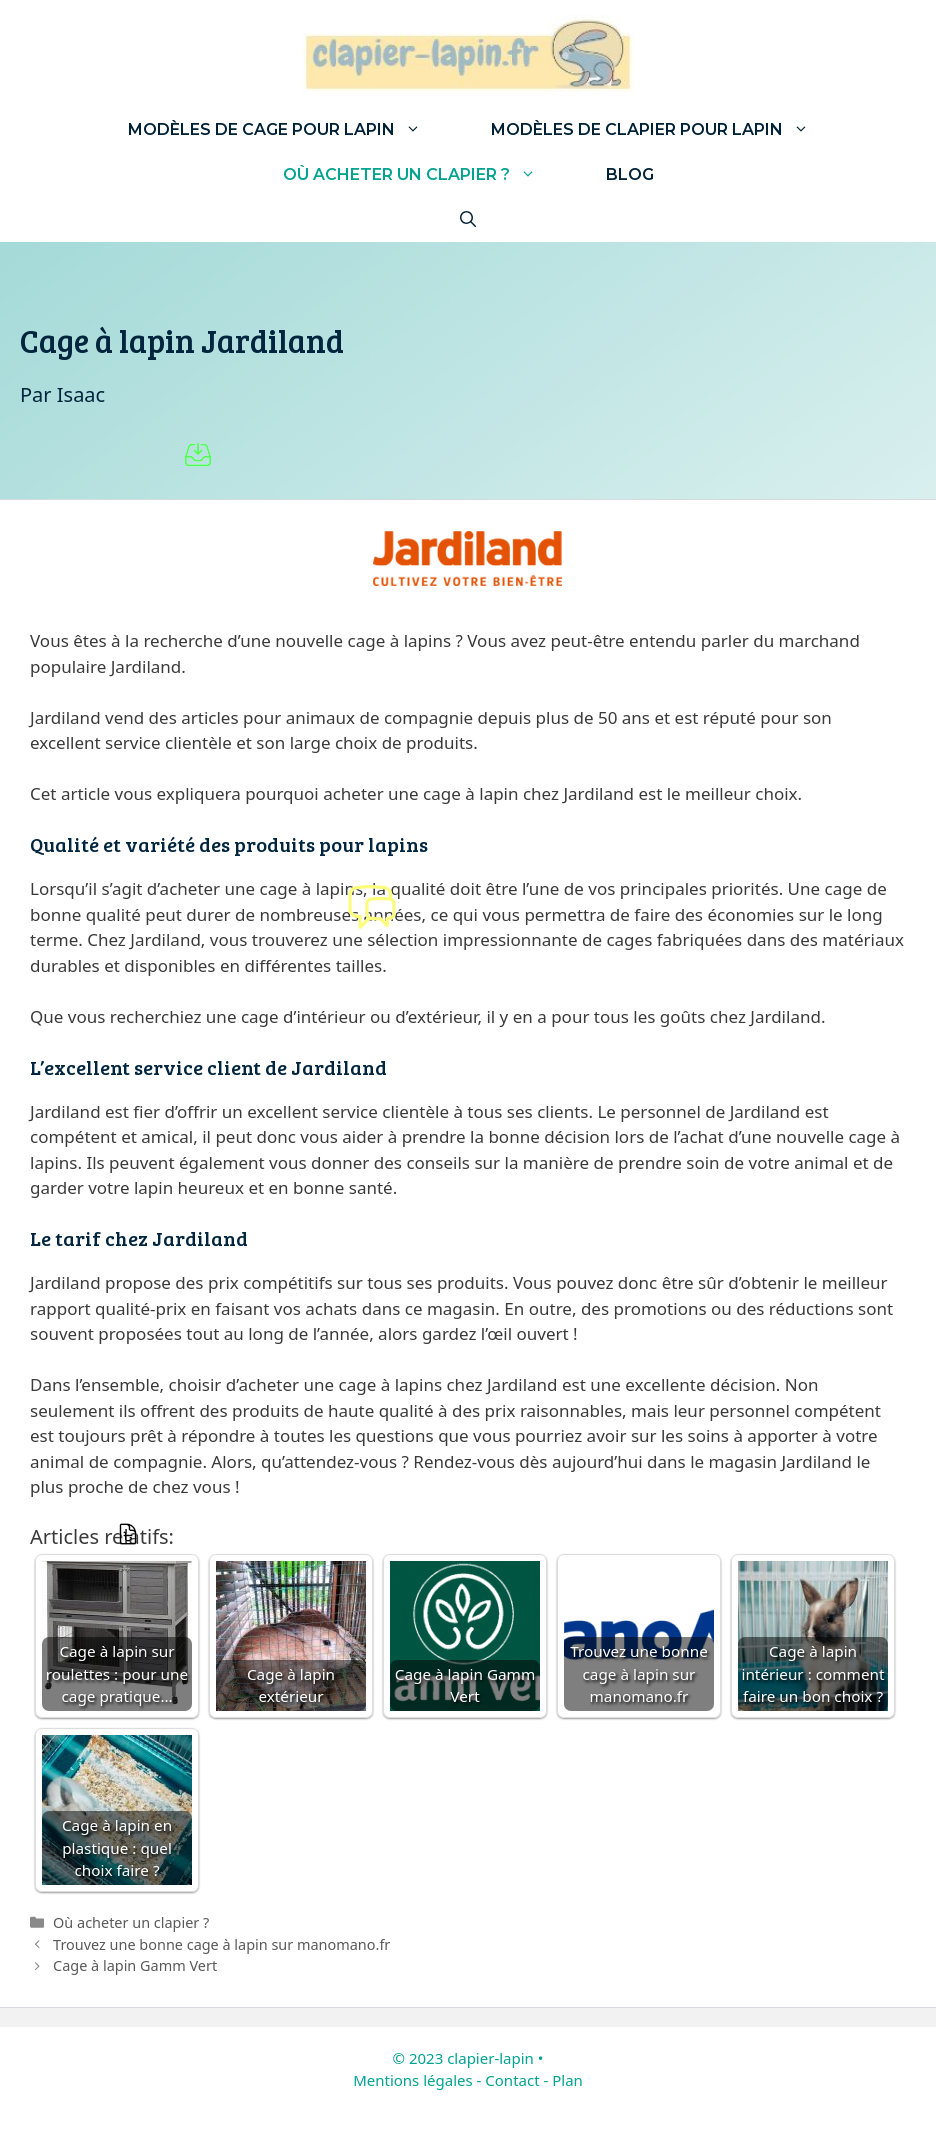  What do you see at coordinates (198, 455) in the screenshot?
I see `download message to inbox` at bounding box center [198, 455].